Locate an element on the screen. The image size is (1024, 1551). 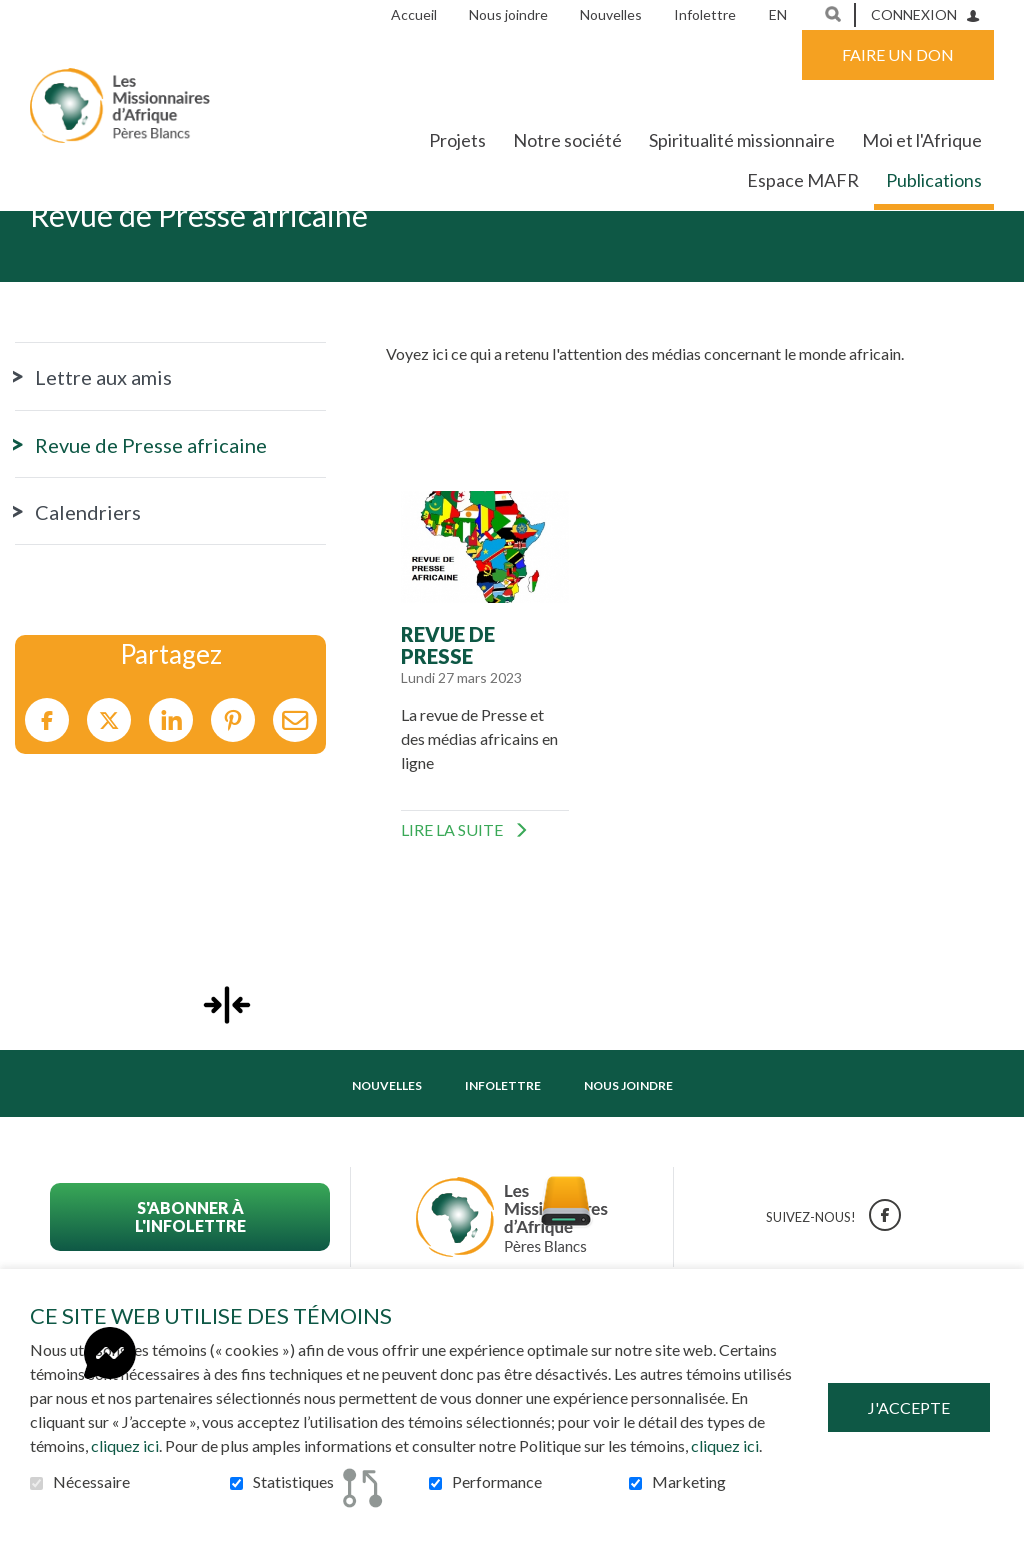
collapse or minimize a horizontal panel is located at coordinates (227, 1005).